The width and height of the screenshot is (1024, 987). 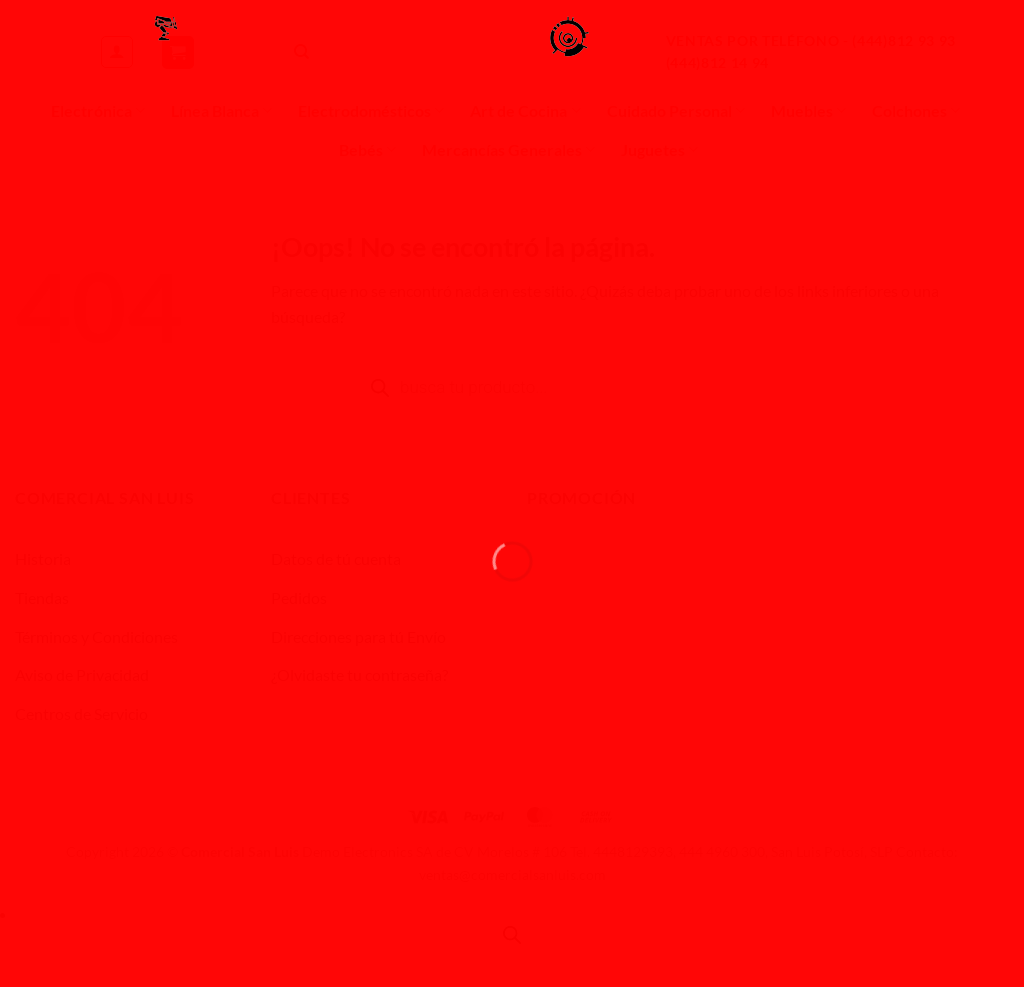 I want to click on explore the map on foot, so click(x=166, y=28).